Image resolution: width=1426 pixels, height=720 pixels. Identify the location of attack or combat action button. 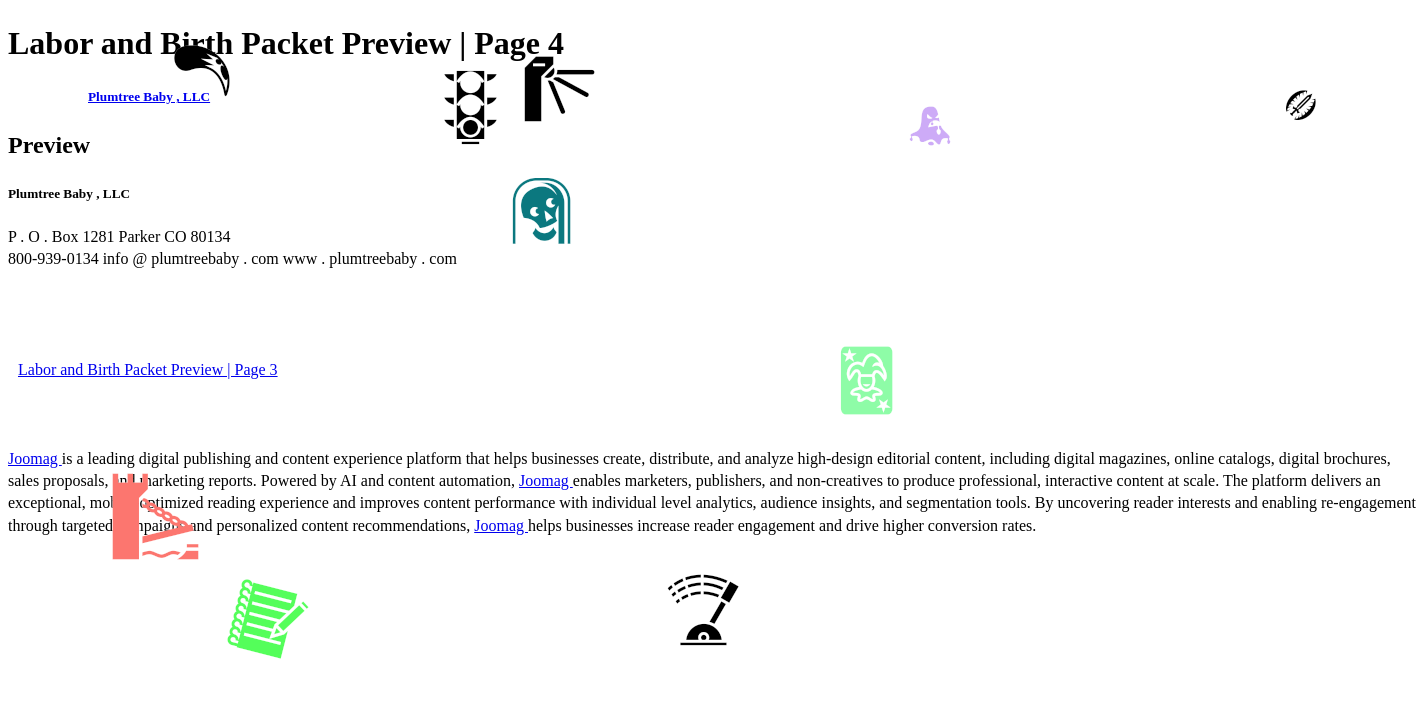
(1301, 105).